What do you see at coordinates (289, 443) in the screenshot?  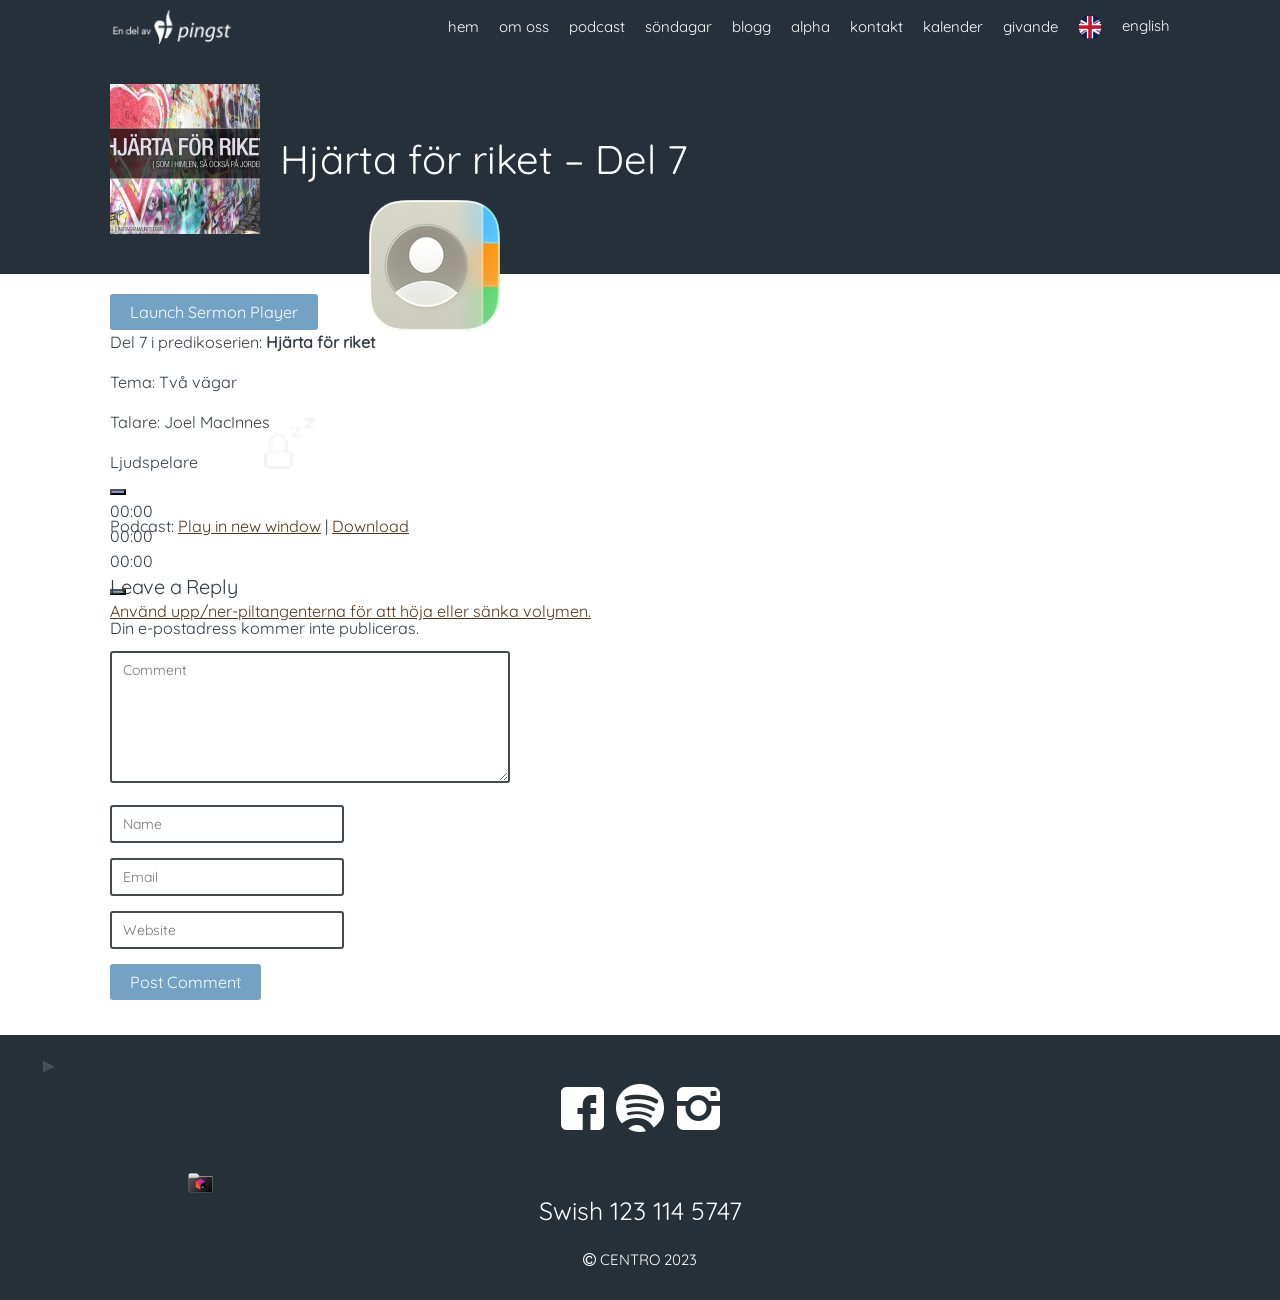 I see `system sleep mode is enabled and unrestricted` at bounding box center [289, 443].